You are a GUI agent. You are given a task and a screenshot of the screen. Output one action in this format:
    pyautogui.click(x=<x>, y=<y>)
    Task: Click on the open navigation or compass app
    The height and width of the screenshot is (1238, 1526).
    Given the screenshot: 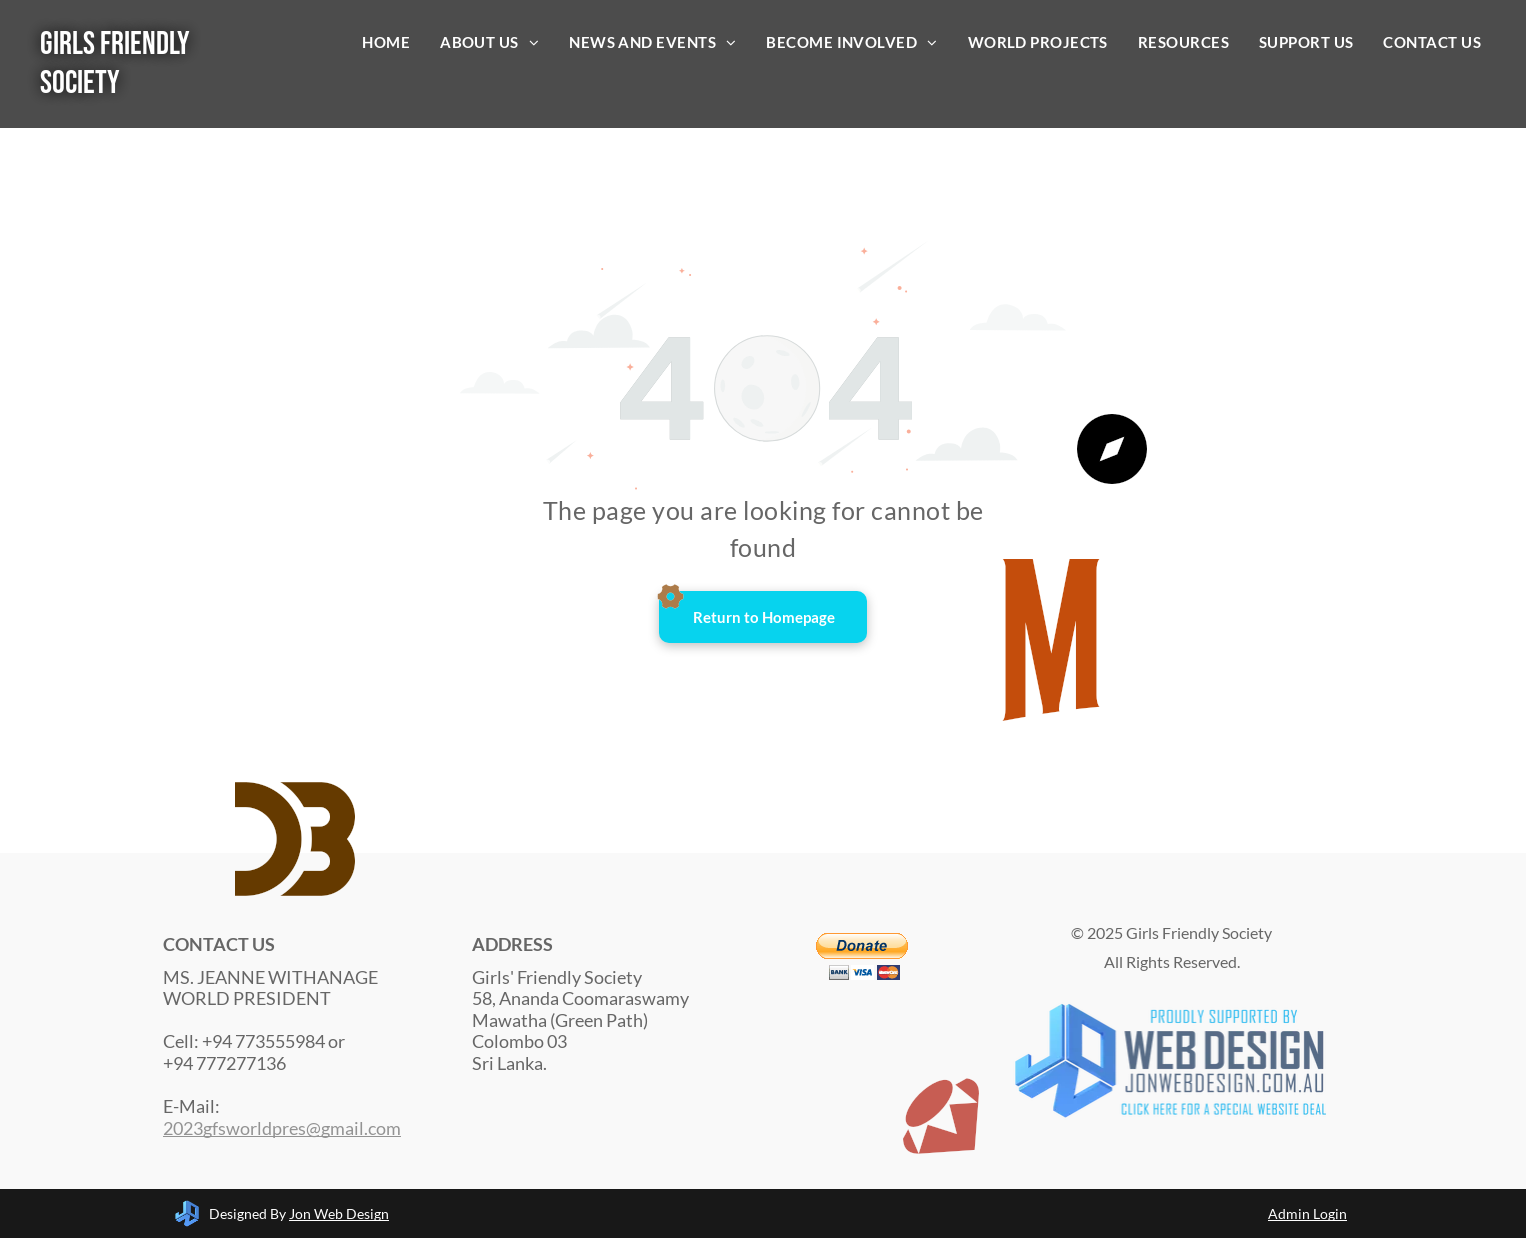 What is the action you would take?
    pyautogui.click(x=1112, y=449)
    